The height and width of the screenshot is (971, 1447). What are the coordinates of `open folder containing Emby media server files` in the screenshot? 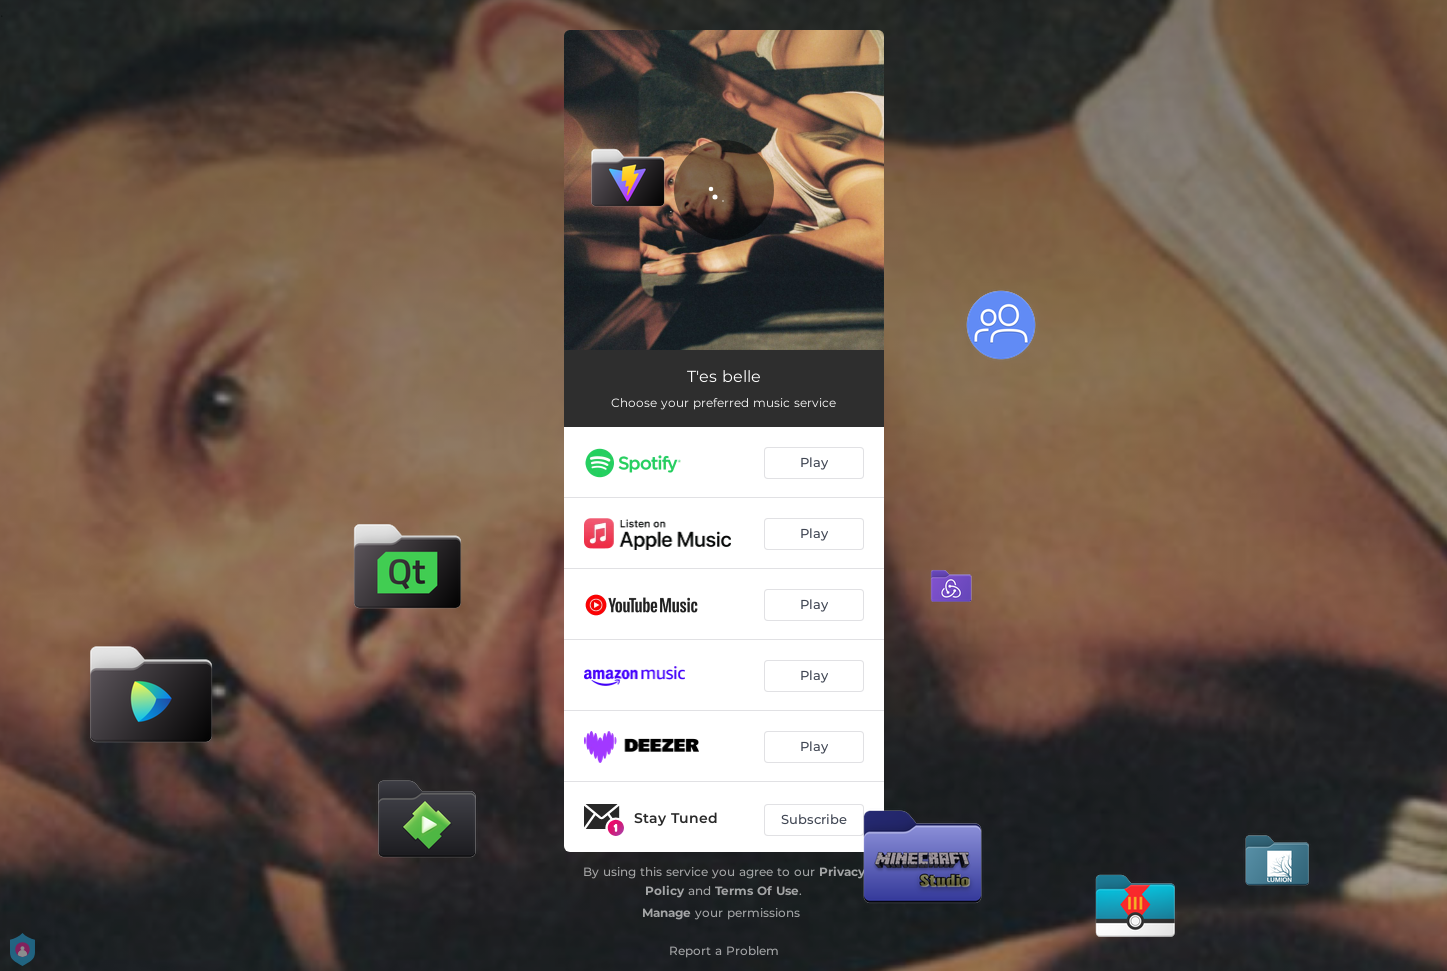 It's located at (426, 821).